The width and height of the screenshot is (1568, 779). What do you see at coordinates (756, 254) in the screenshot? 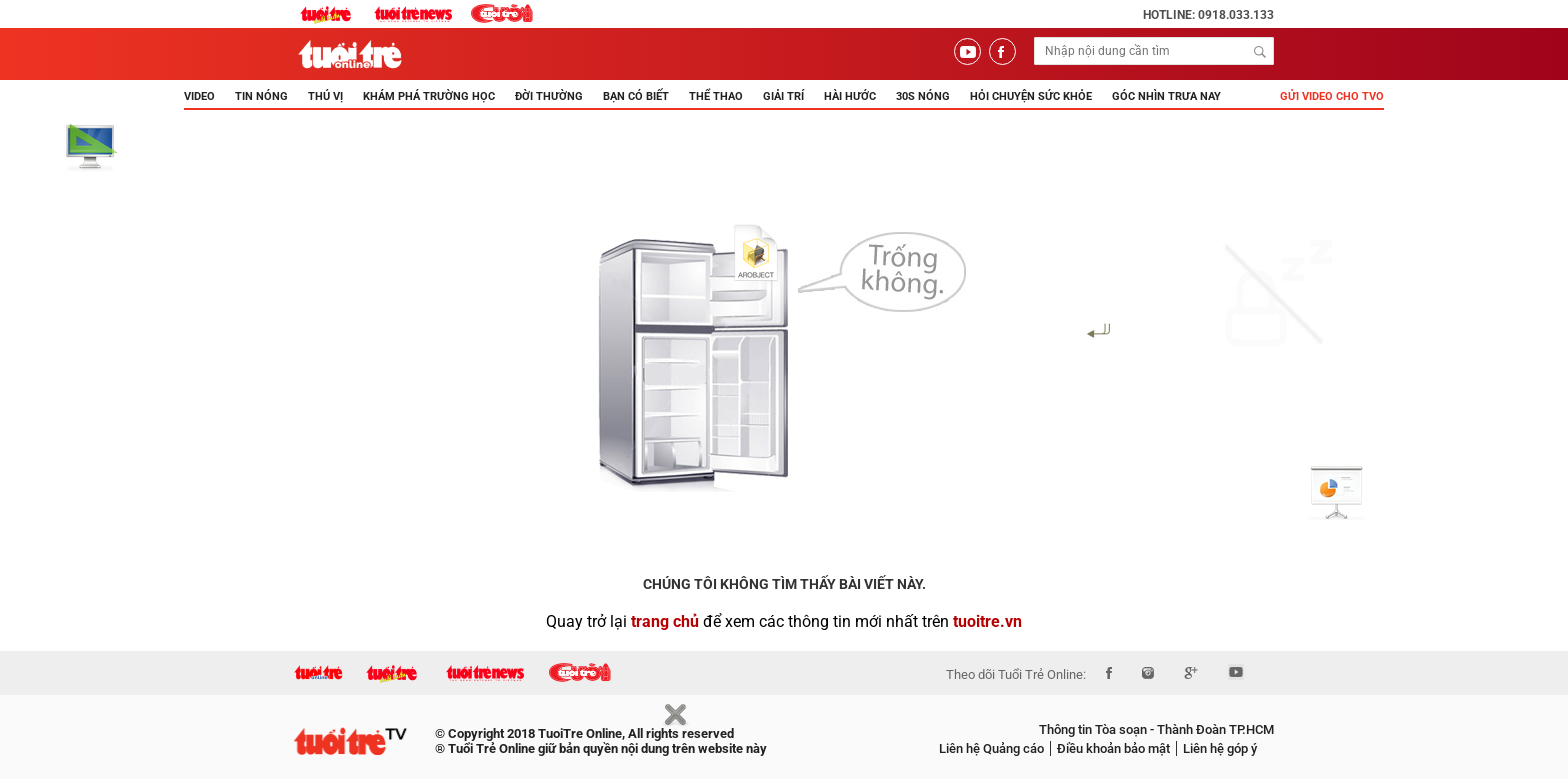
I see `open an augmented reality file or object` at bounding box center [756, 254].